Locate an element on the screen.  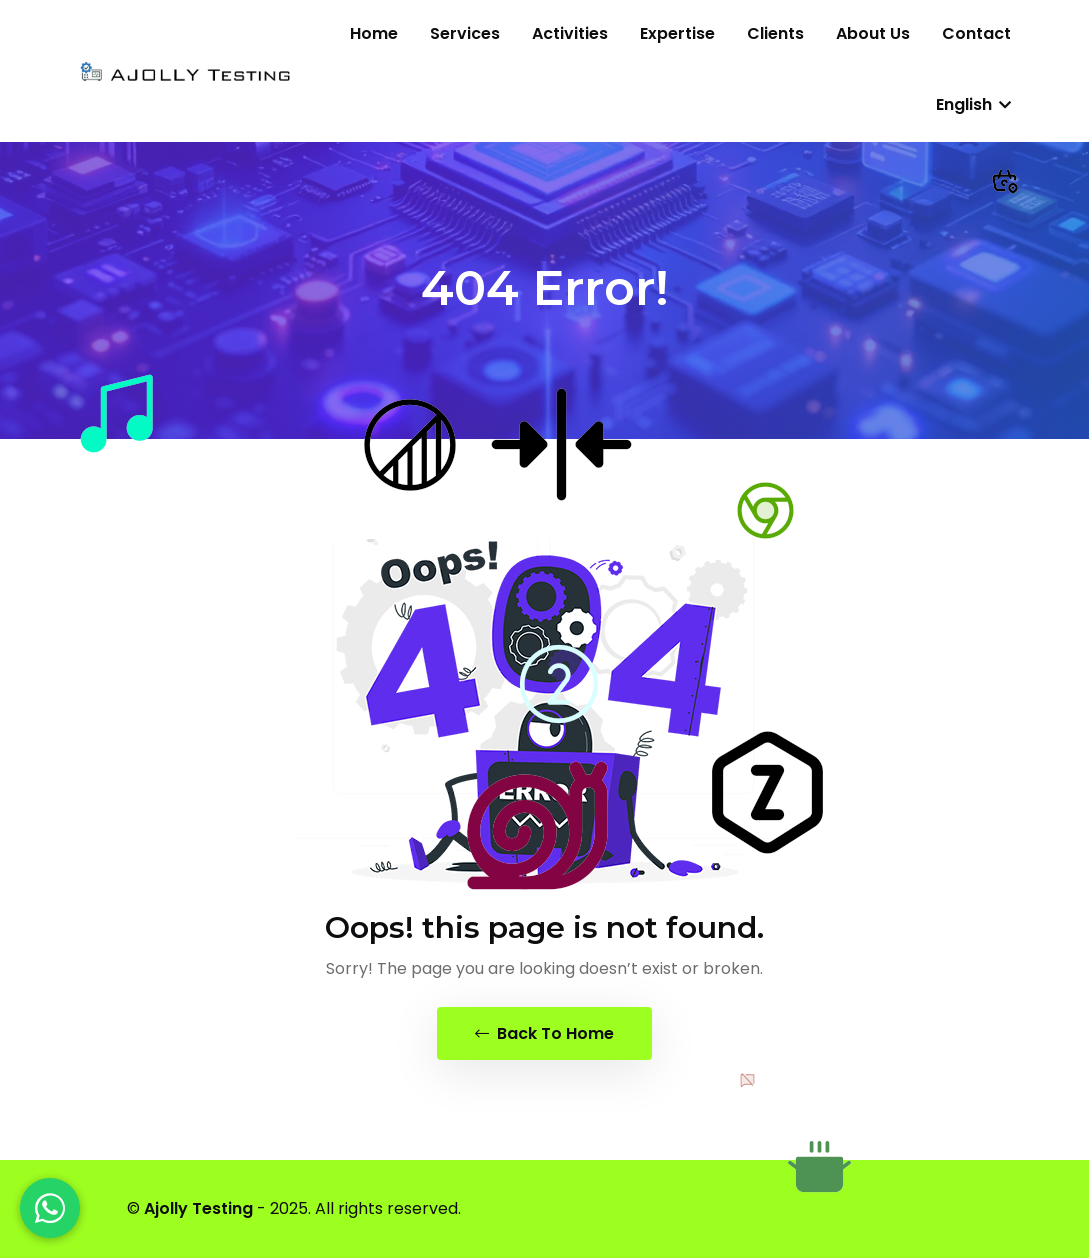
mute or disable chat notifications is located at coordinates (747, 1079).